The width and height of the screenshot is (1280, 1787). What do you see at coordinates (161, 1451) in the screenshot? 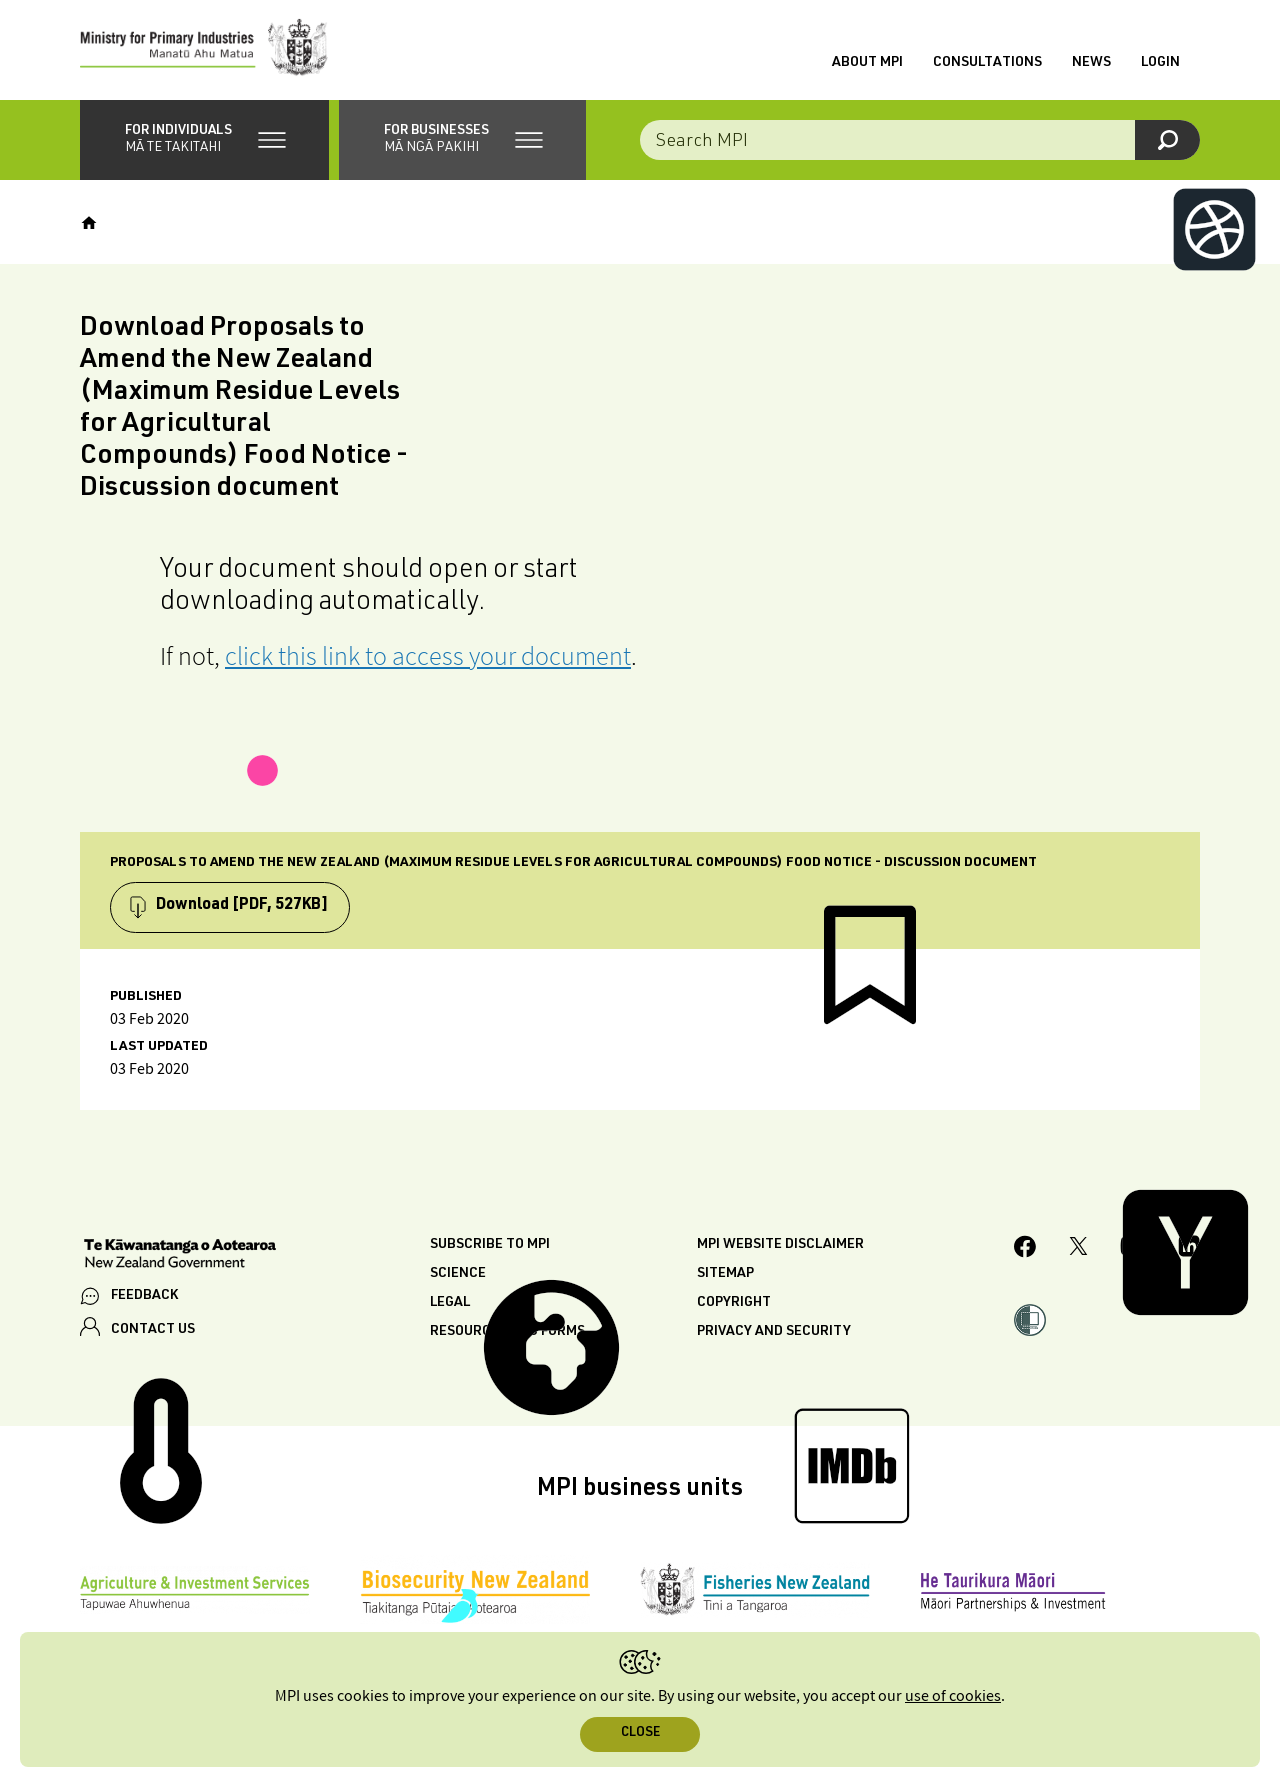
I see `indicates high temperature or maximum heat level` at bounding box center [161, 1451].